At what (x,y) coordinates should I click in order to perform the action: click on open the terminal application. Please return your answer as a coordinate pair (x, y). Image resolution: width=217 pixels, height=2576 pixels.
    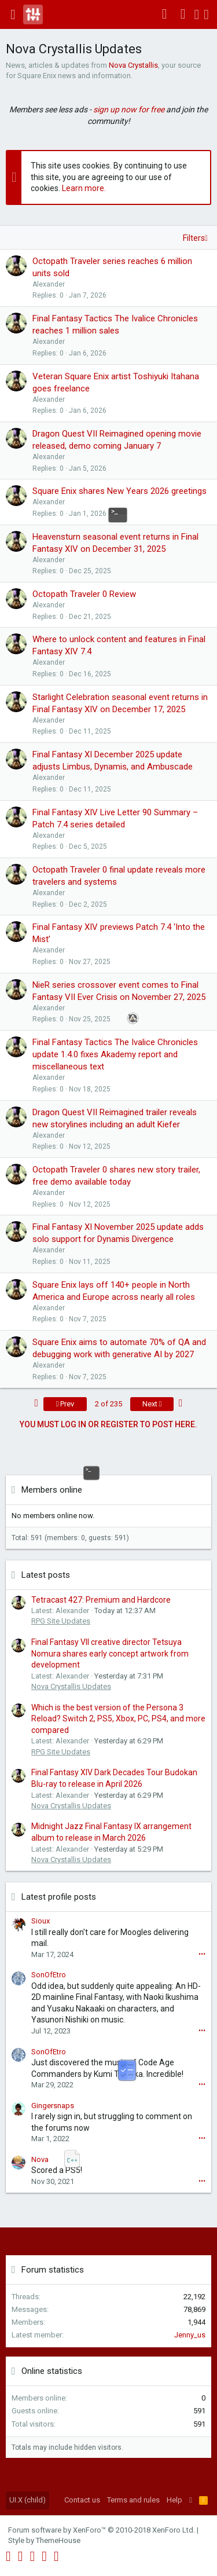
    Looking at the image, I should click on (91, 1473).